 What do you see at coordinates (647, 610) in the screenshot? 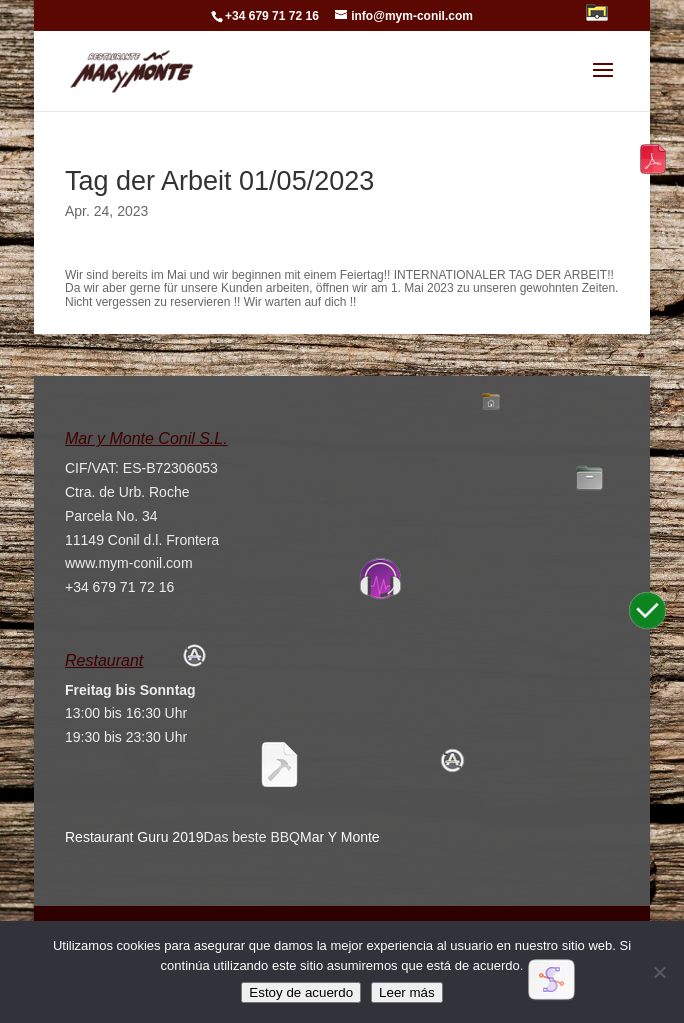
I see `indicates default or selected item` at bounding box center [647, 610].